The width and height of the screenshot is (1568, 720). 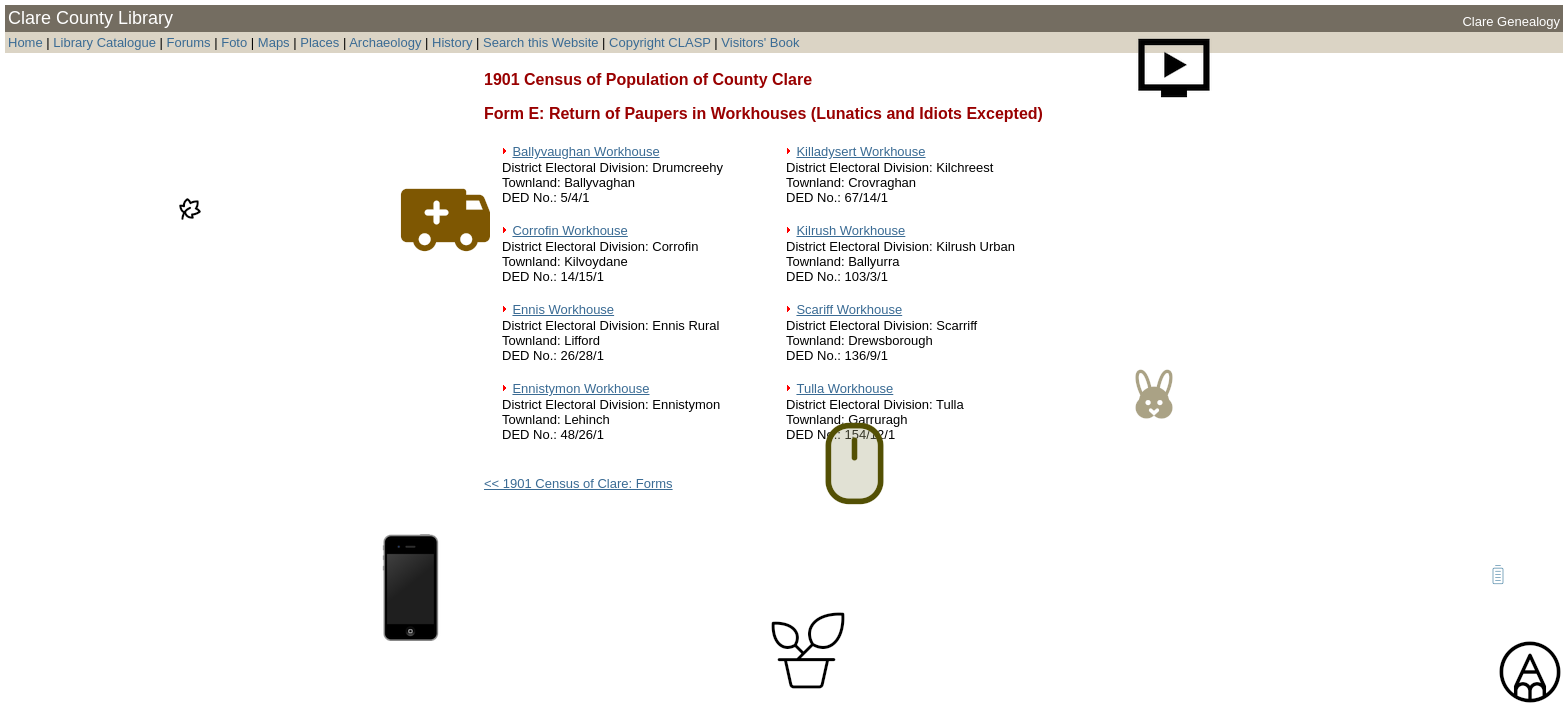 What do you see at coordinates (1154, 395) in the screenshot?
I see `access pet or animal-related features` at bounding box center [1154, 395].